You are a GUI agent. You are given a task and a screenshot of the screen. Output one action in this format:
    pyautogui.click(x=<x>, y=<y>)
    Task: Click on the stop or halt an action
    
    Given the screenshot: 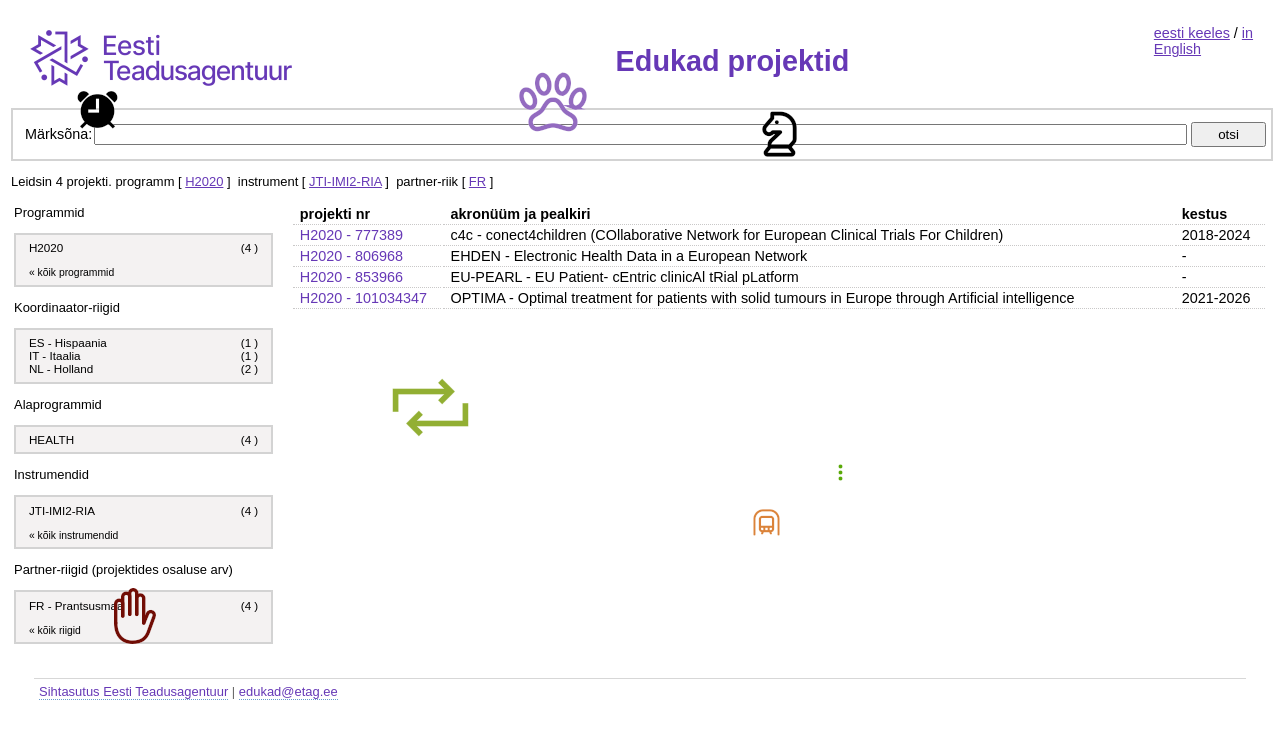 What is the action you would take?
    pyautogui.click(x=135, y=616)
    